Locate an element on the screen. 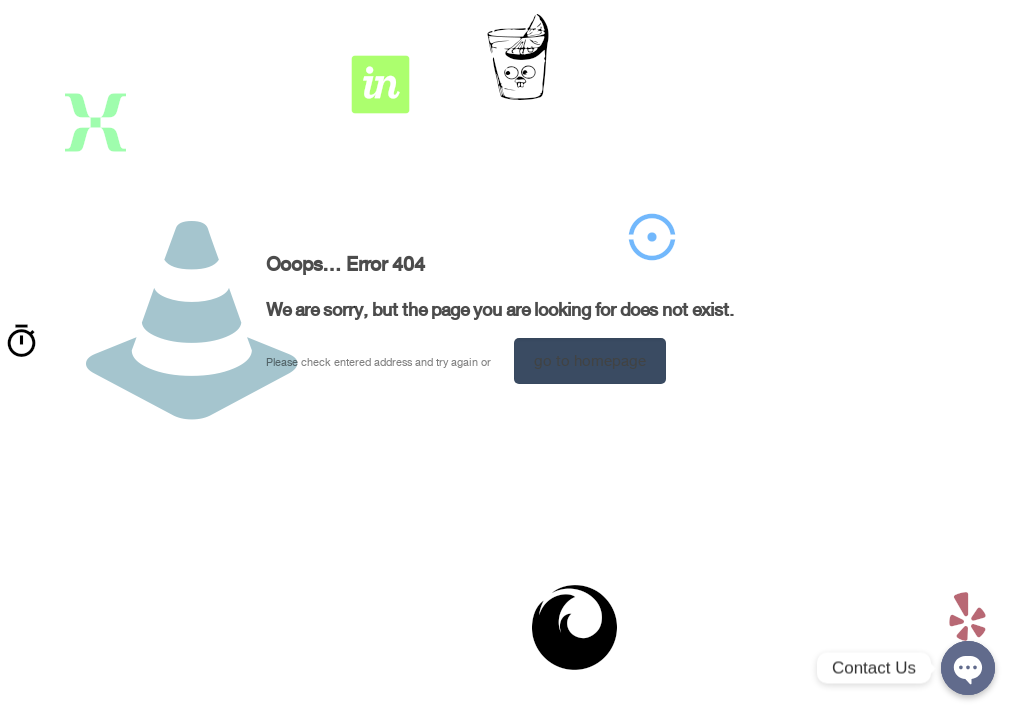  gradienter app logo is located at coordinates (652, 237).